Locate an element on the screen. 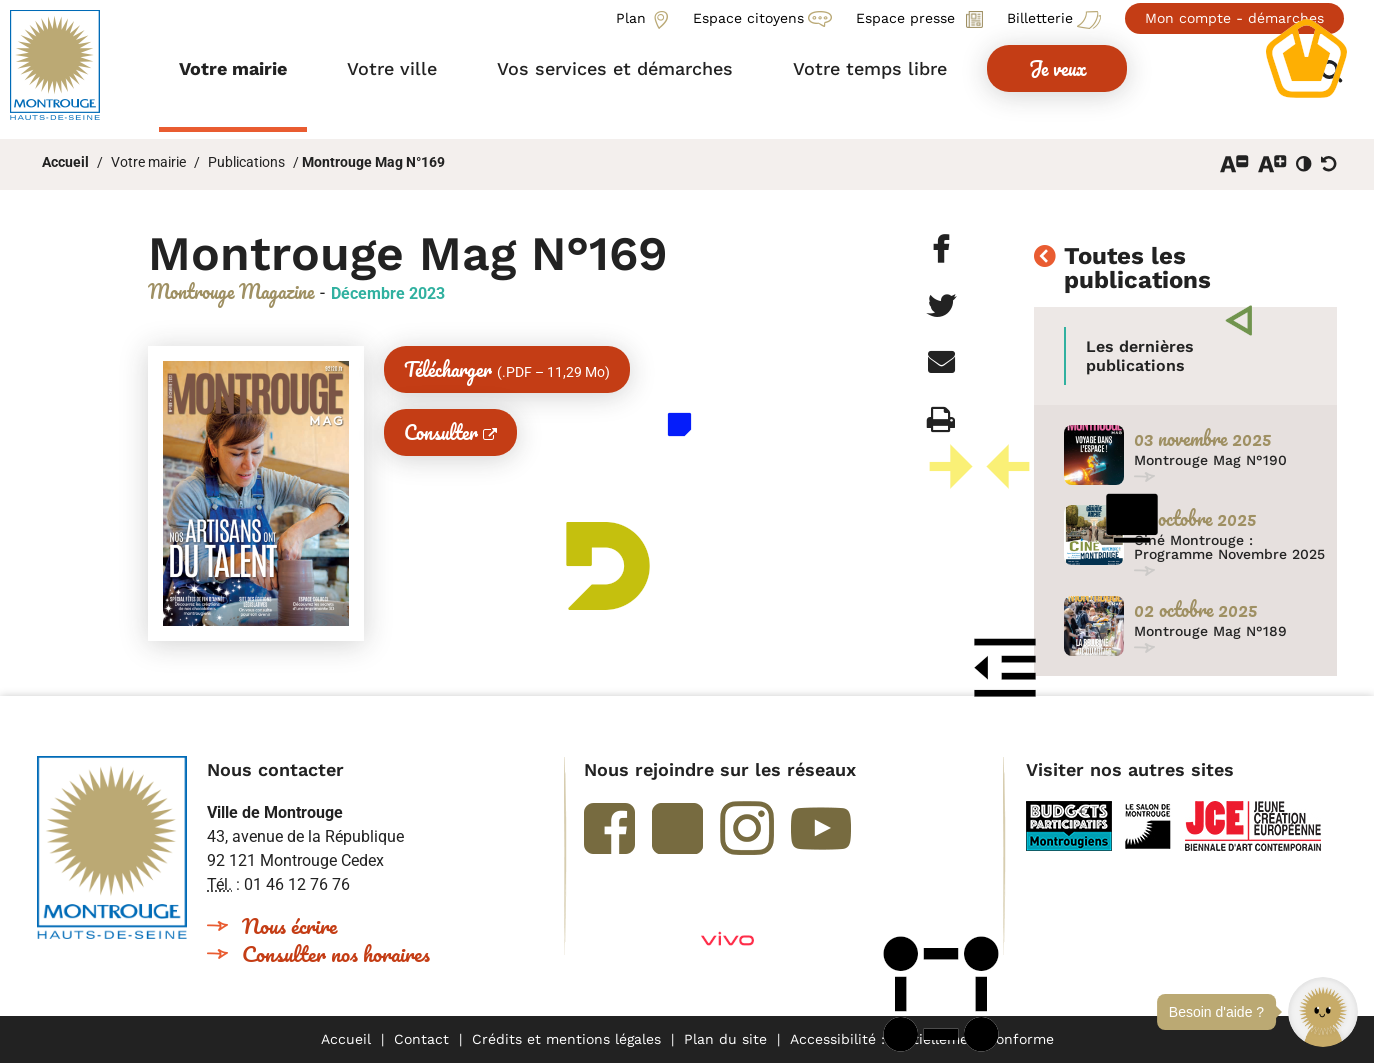 Image resolution: width=1374 pixels, height=1063 pixels. decrease text indentation is located at coordinates (1005, 666).